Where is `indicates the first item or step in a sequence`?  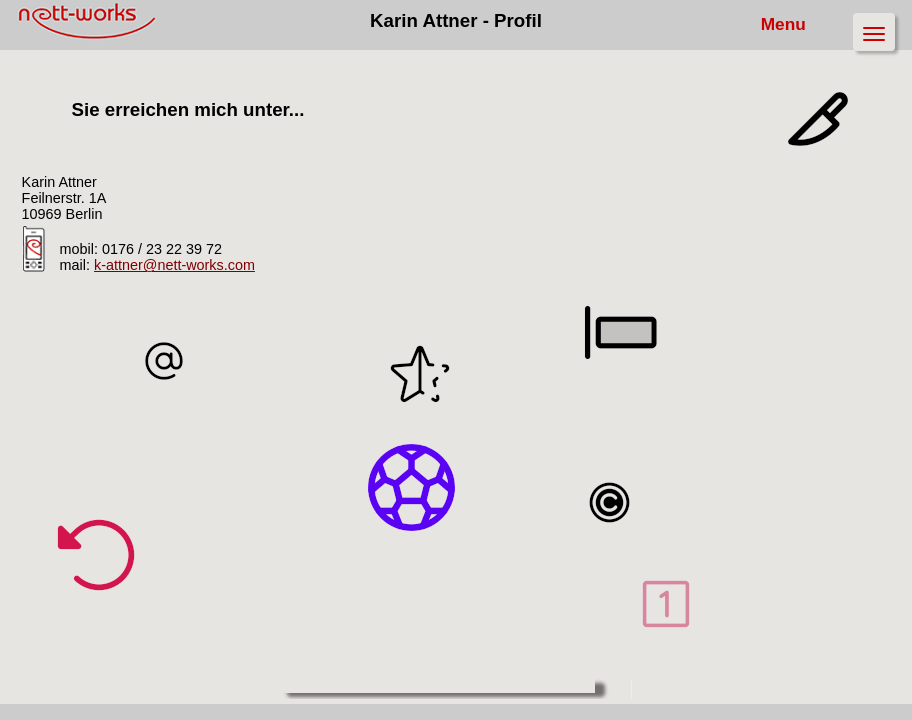
indicates the first item or step in a sequence is located at coordinates (666, 604).